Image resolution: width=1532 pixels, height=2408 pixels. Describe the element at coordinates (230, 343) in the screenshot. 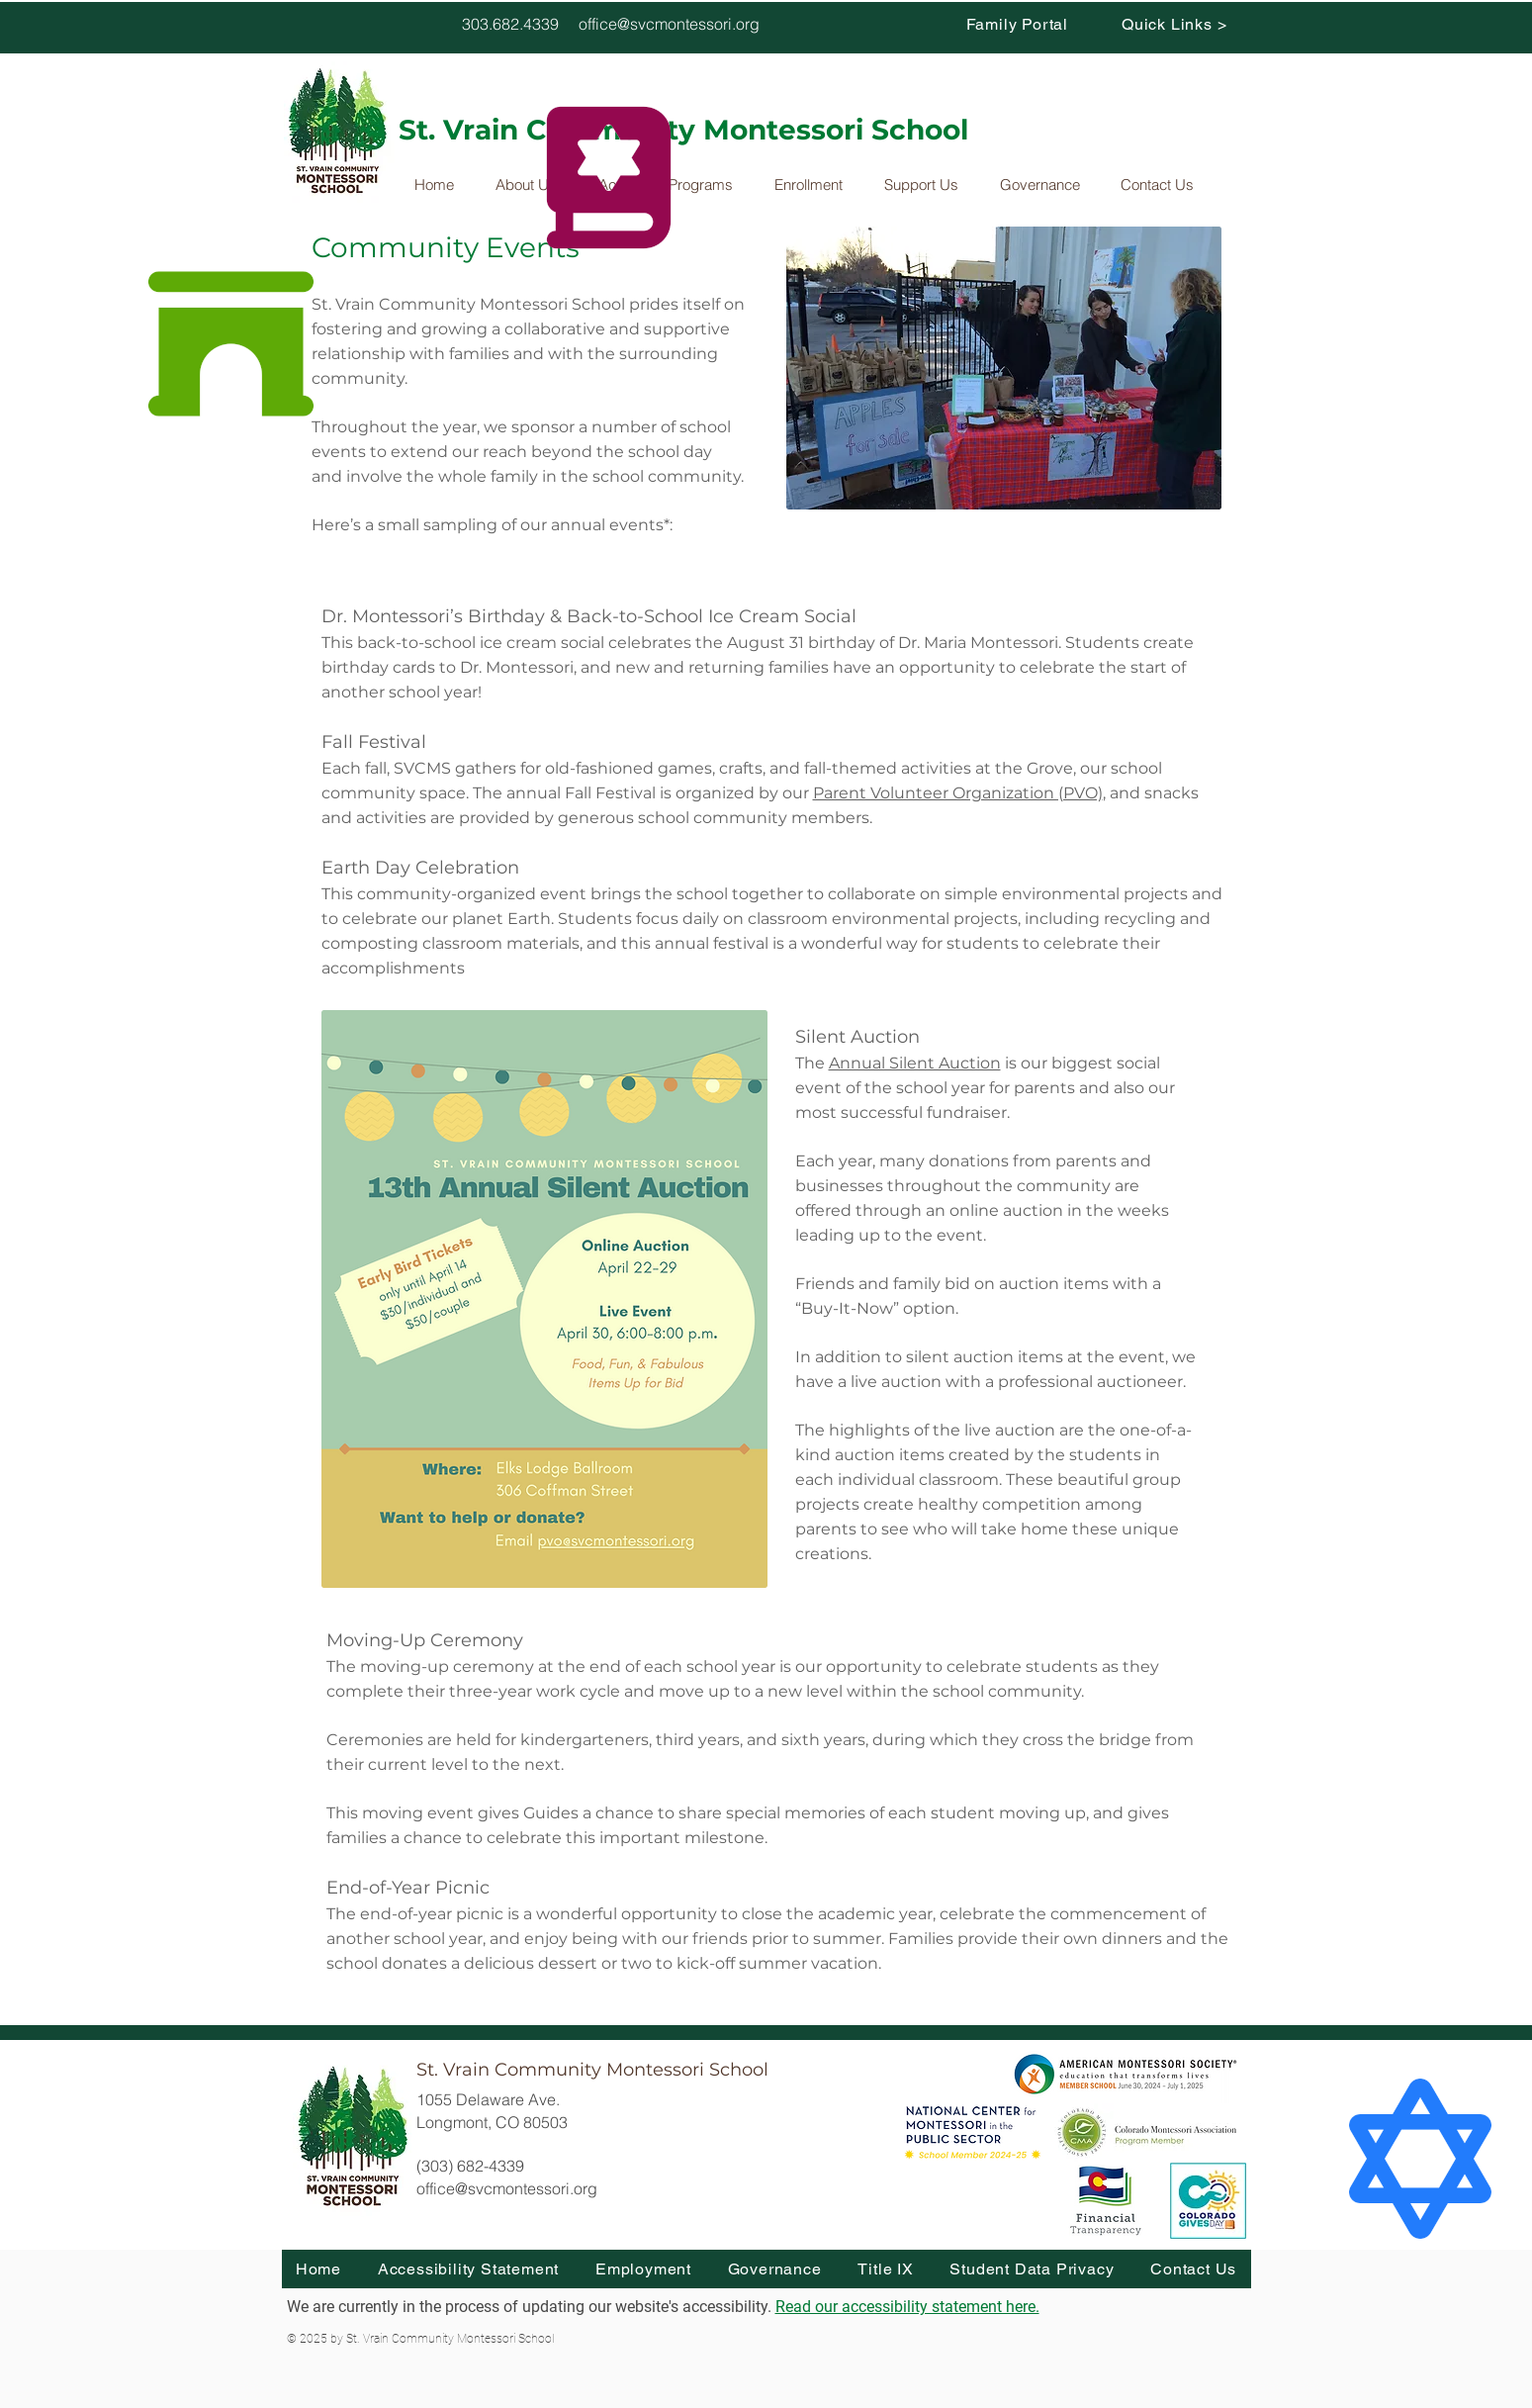

I see `view architectural landmarks or monuments` at that location.